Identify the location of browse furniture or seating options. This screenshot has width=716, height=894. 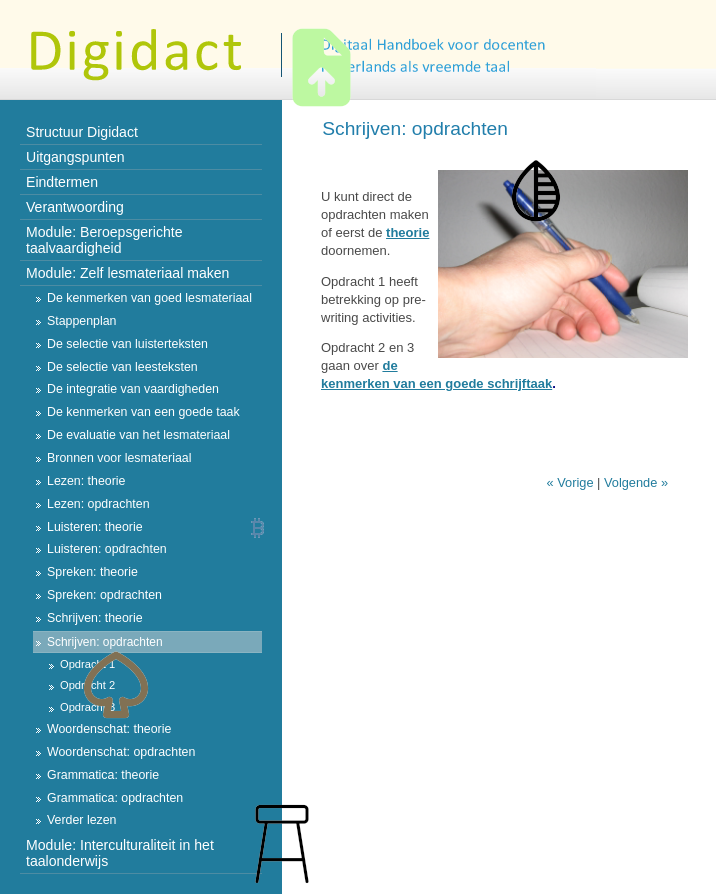
(282, 844).